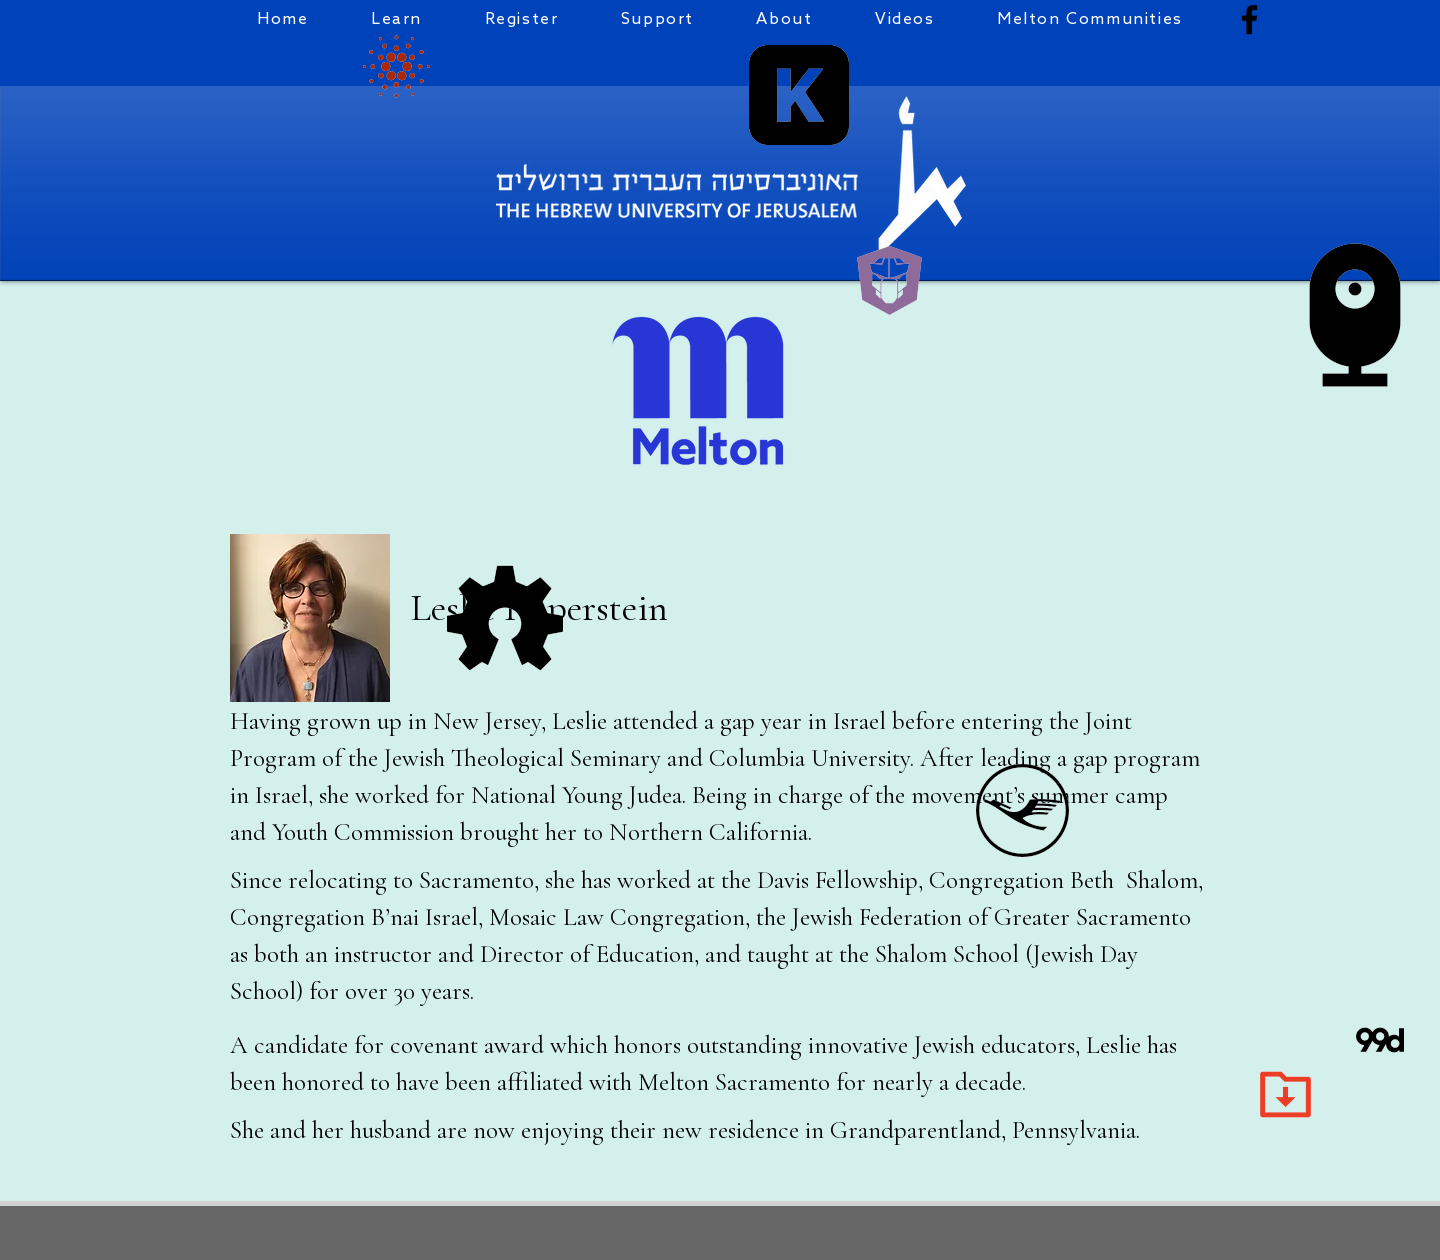 Image resolution: width=1440 pixels, height=1260 pixels. I want to click on keystone CMS logo, so click(799, 95).